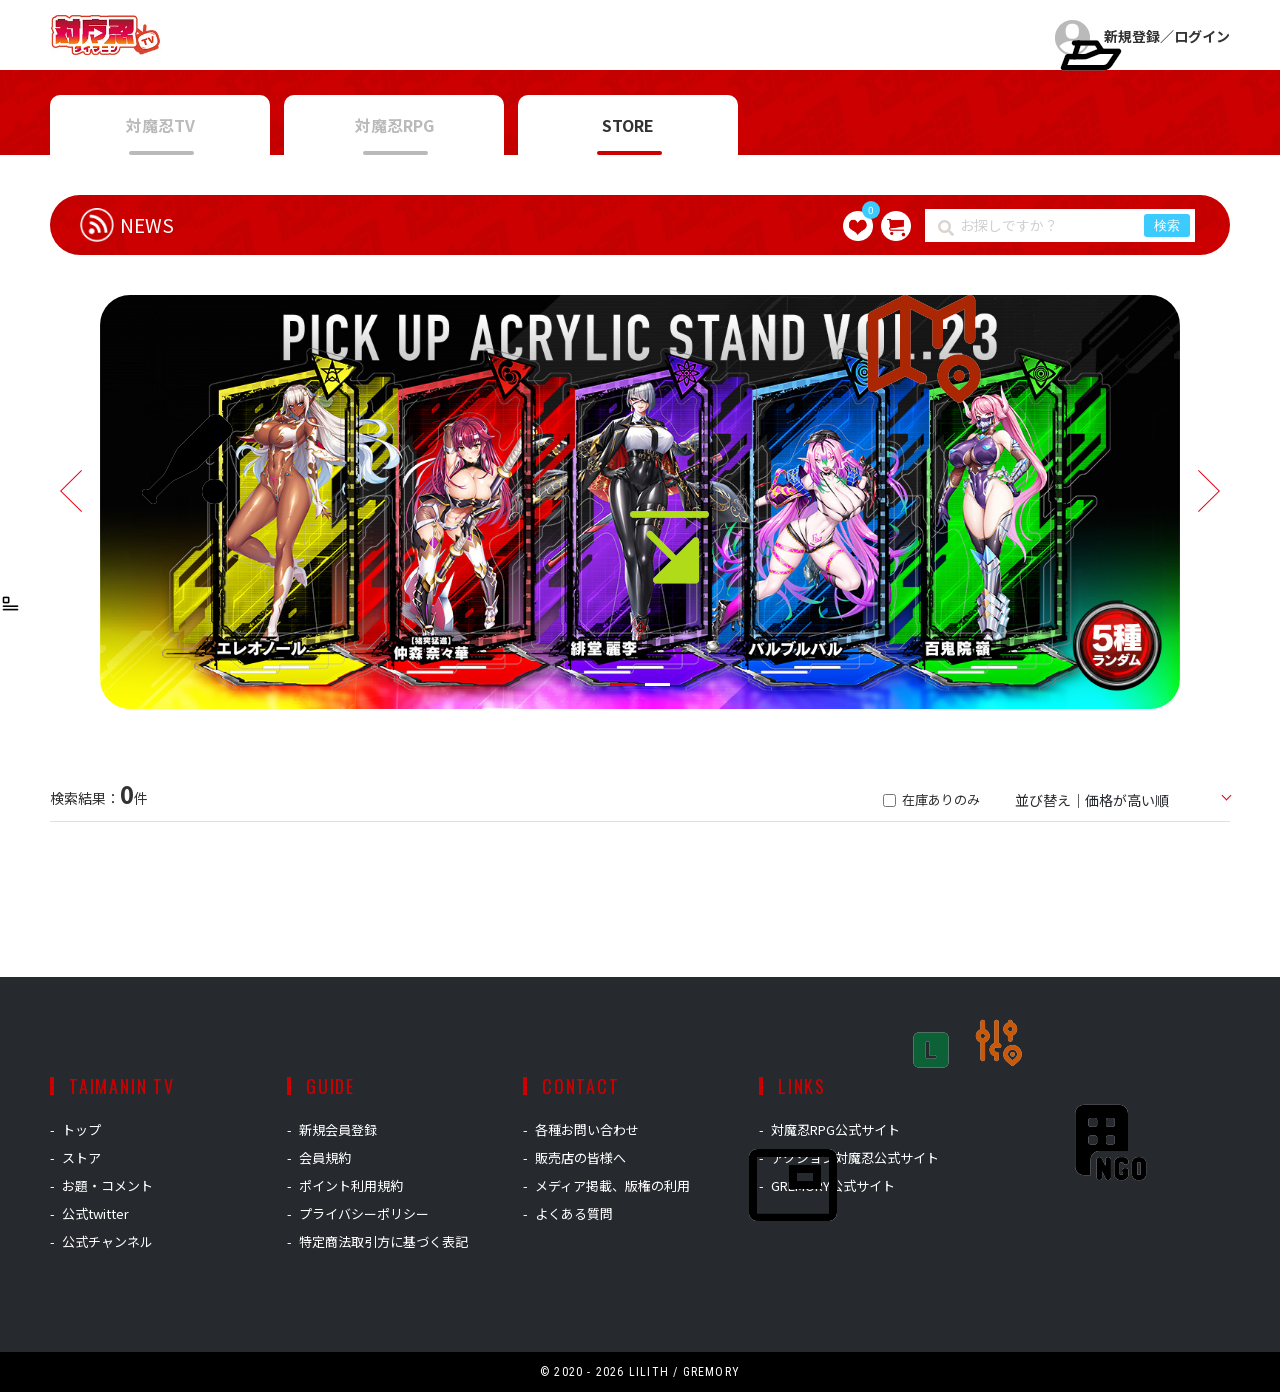  I want to click on pin or save current filter settings, so click(996, 1040).